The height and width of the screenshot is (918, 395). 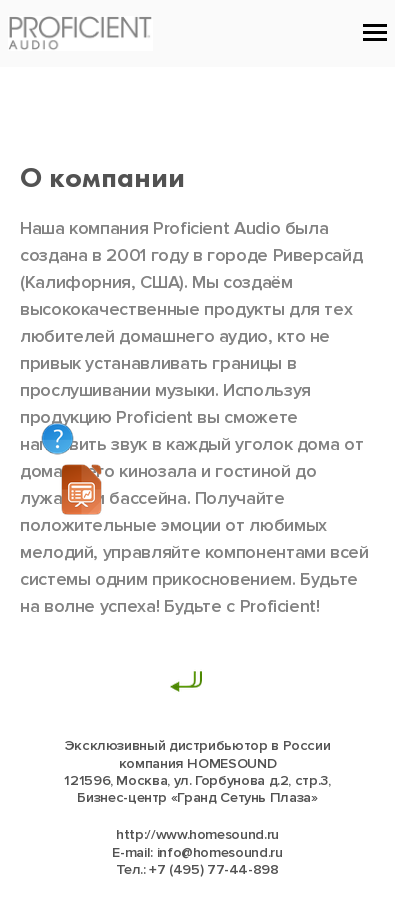 What do you see at coordinates (185, 679) in the screenshot?
I see `reply to all recipients of an email` at bounding box center [185, 679].